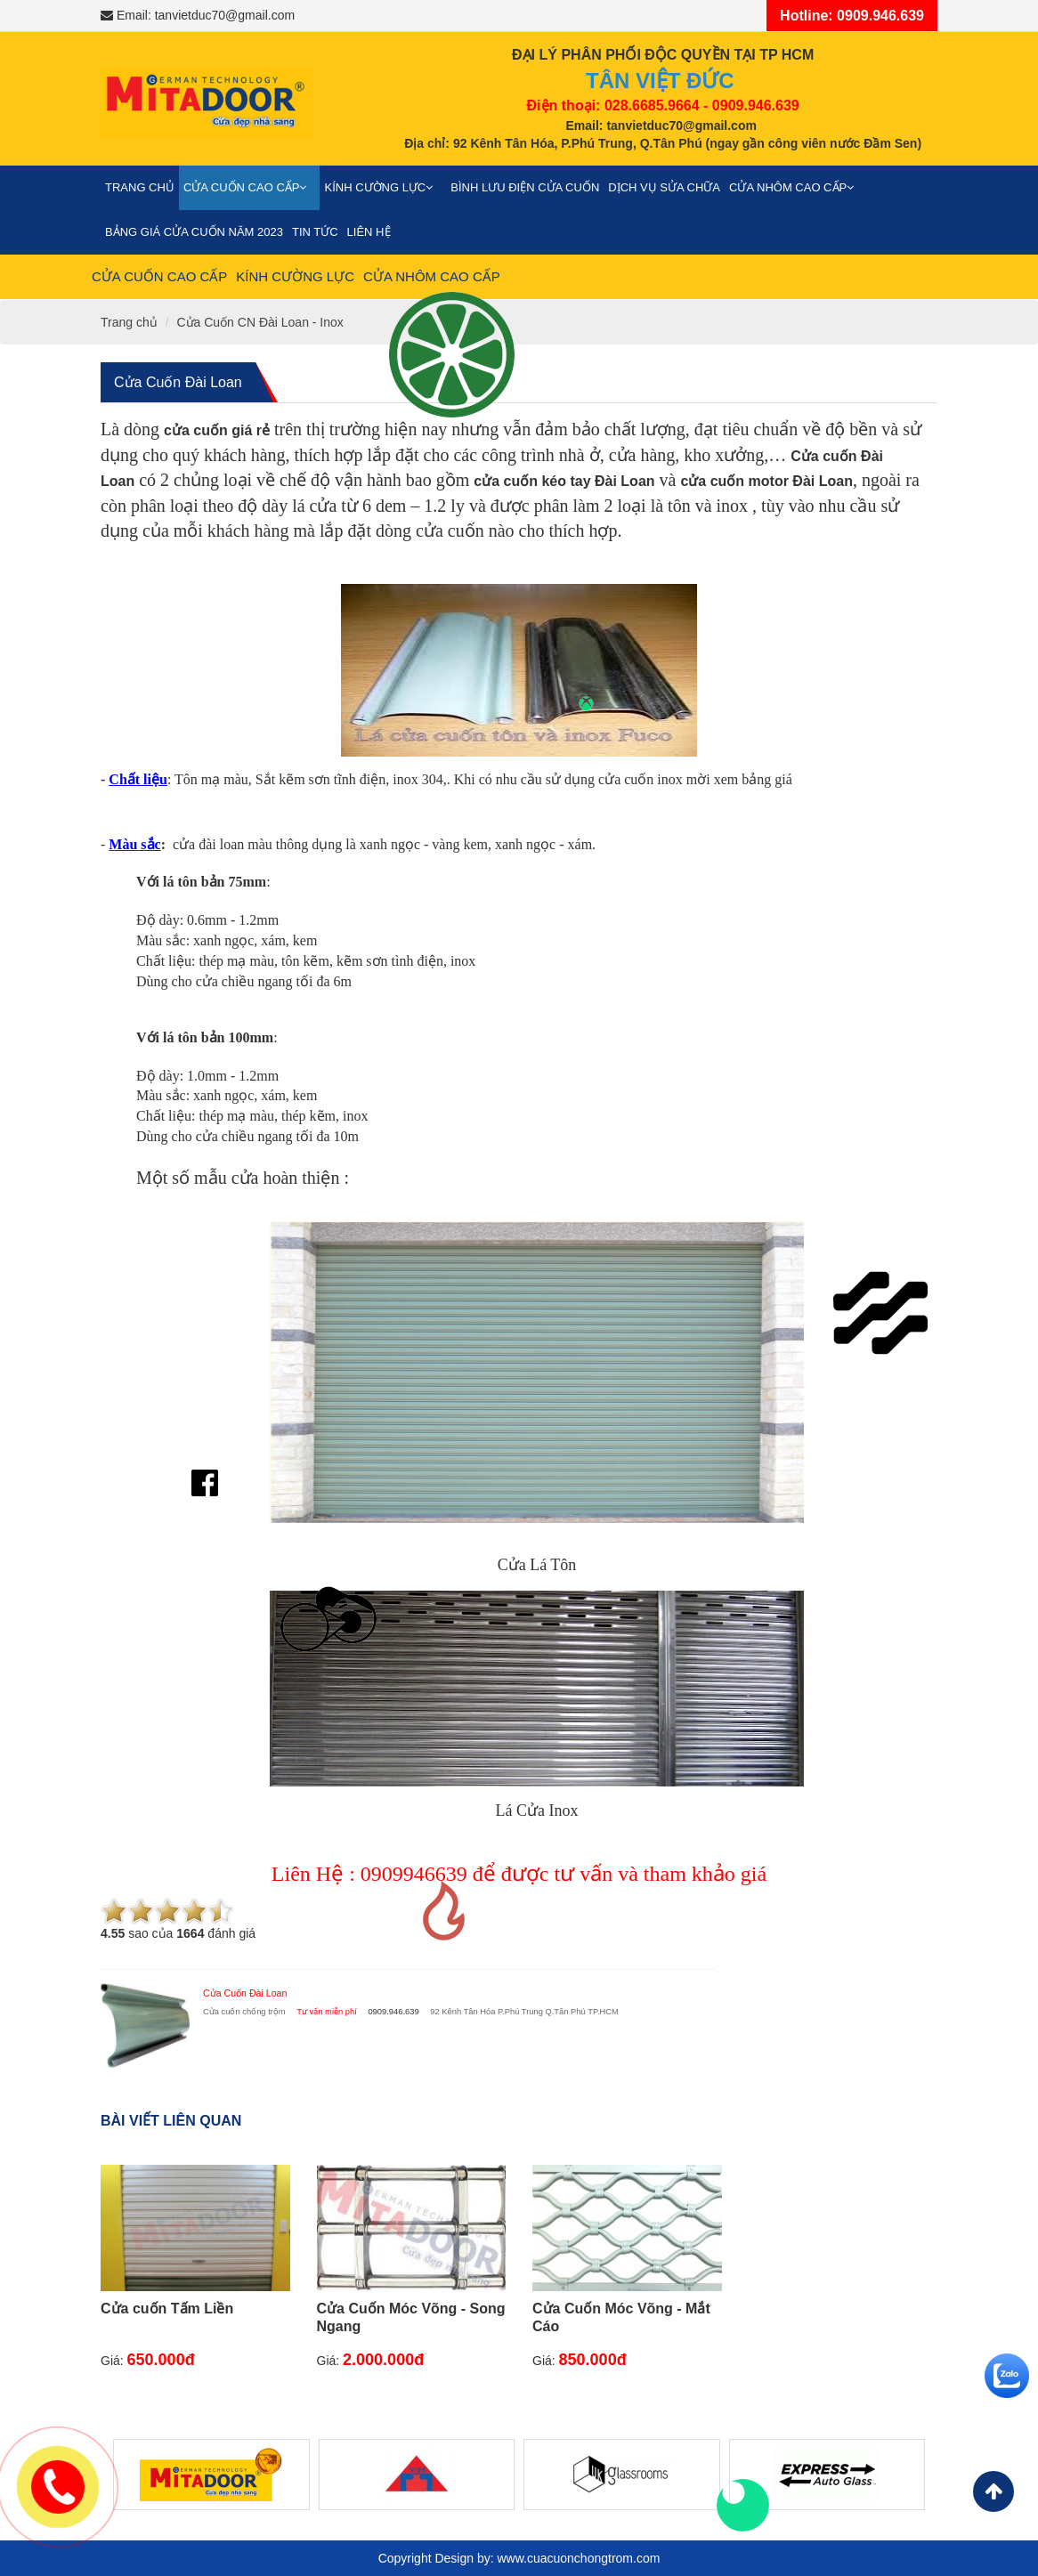 The image size is (1038, 2576). I want to click on juce audio framework logo, so click(451, 354).